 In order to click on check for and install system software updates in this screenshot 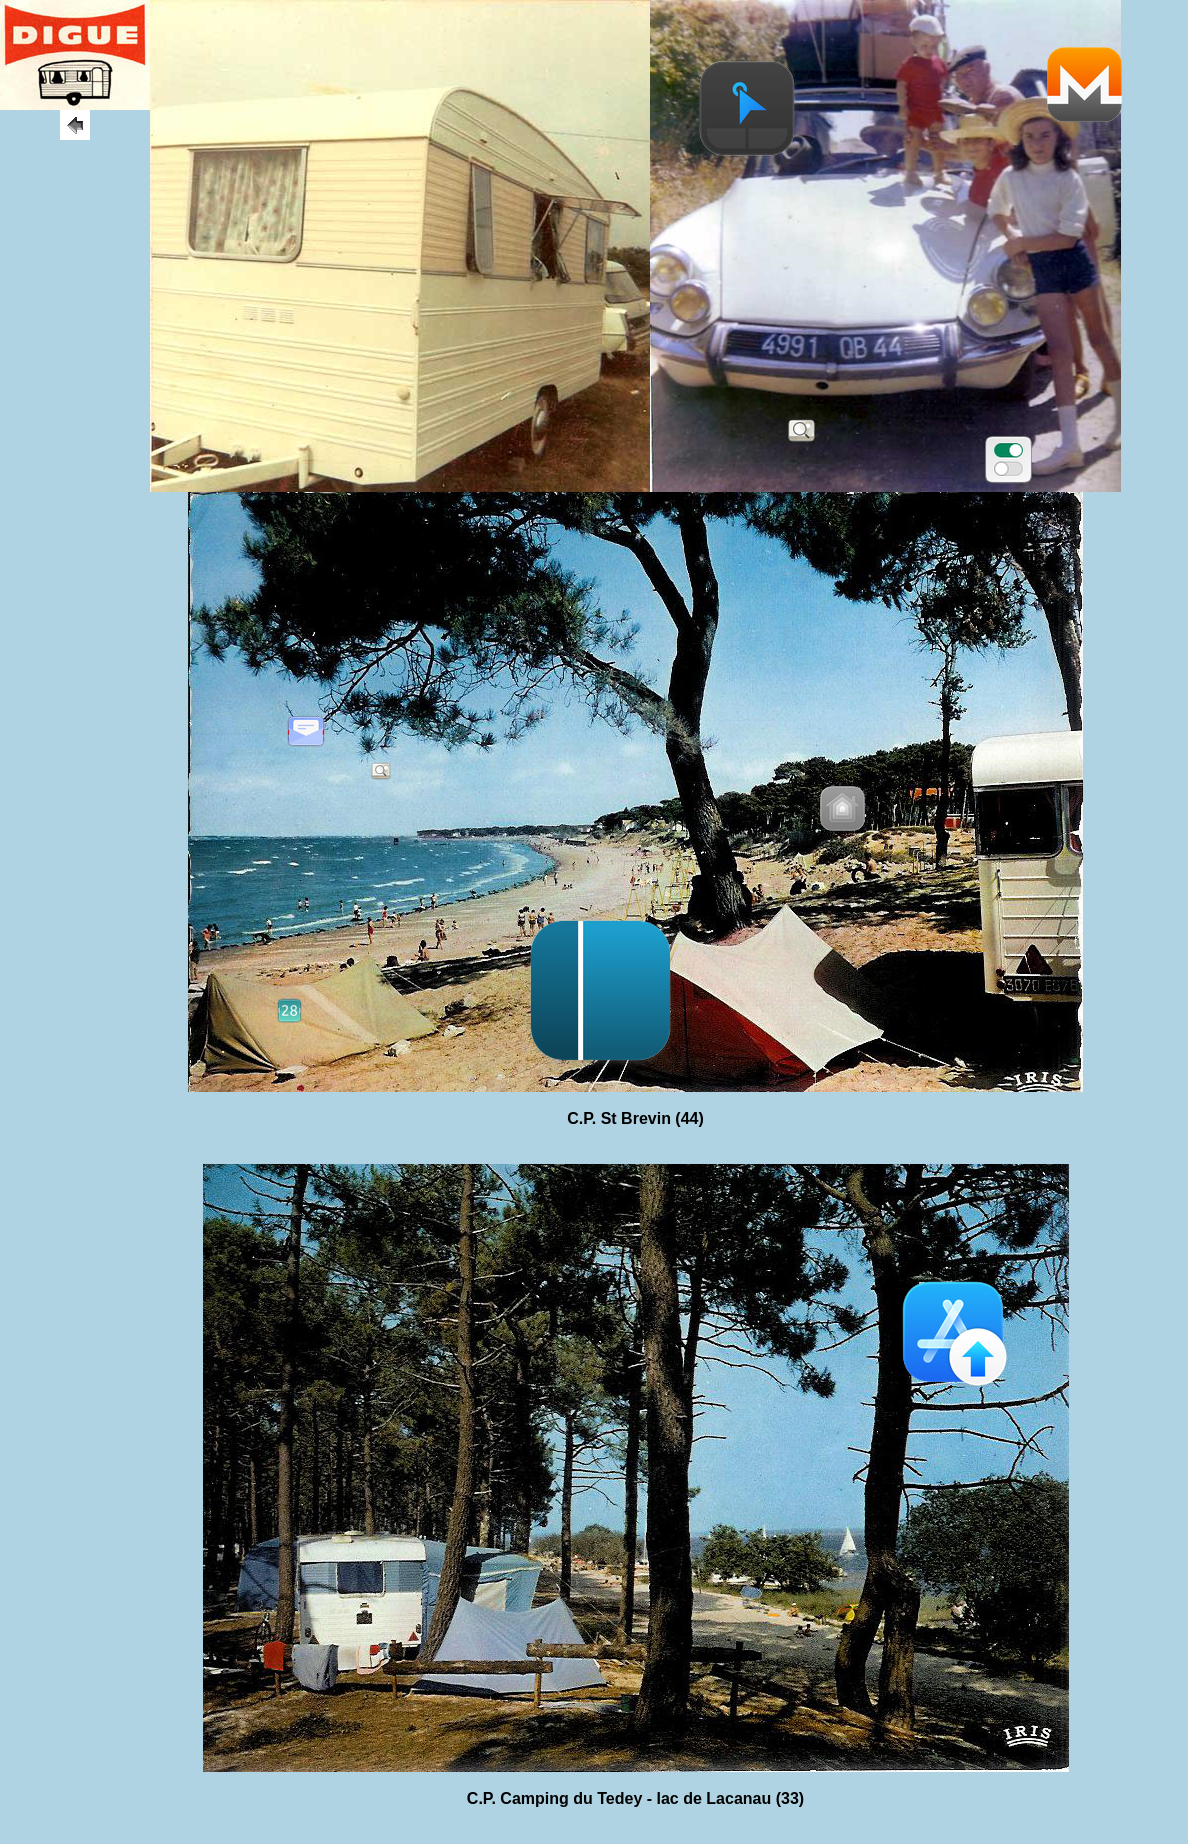, I will do `click(953, 1332)`.